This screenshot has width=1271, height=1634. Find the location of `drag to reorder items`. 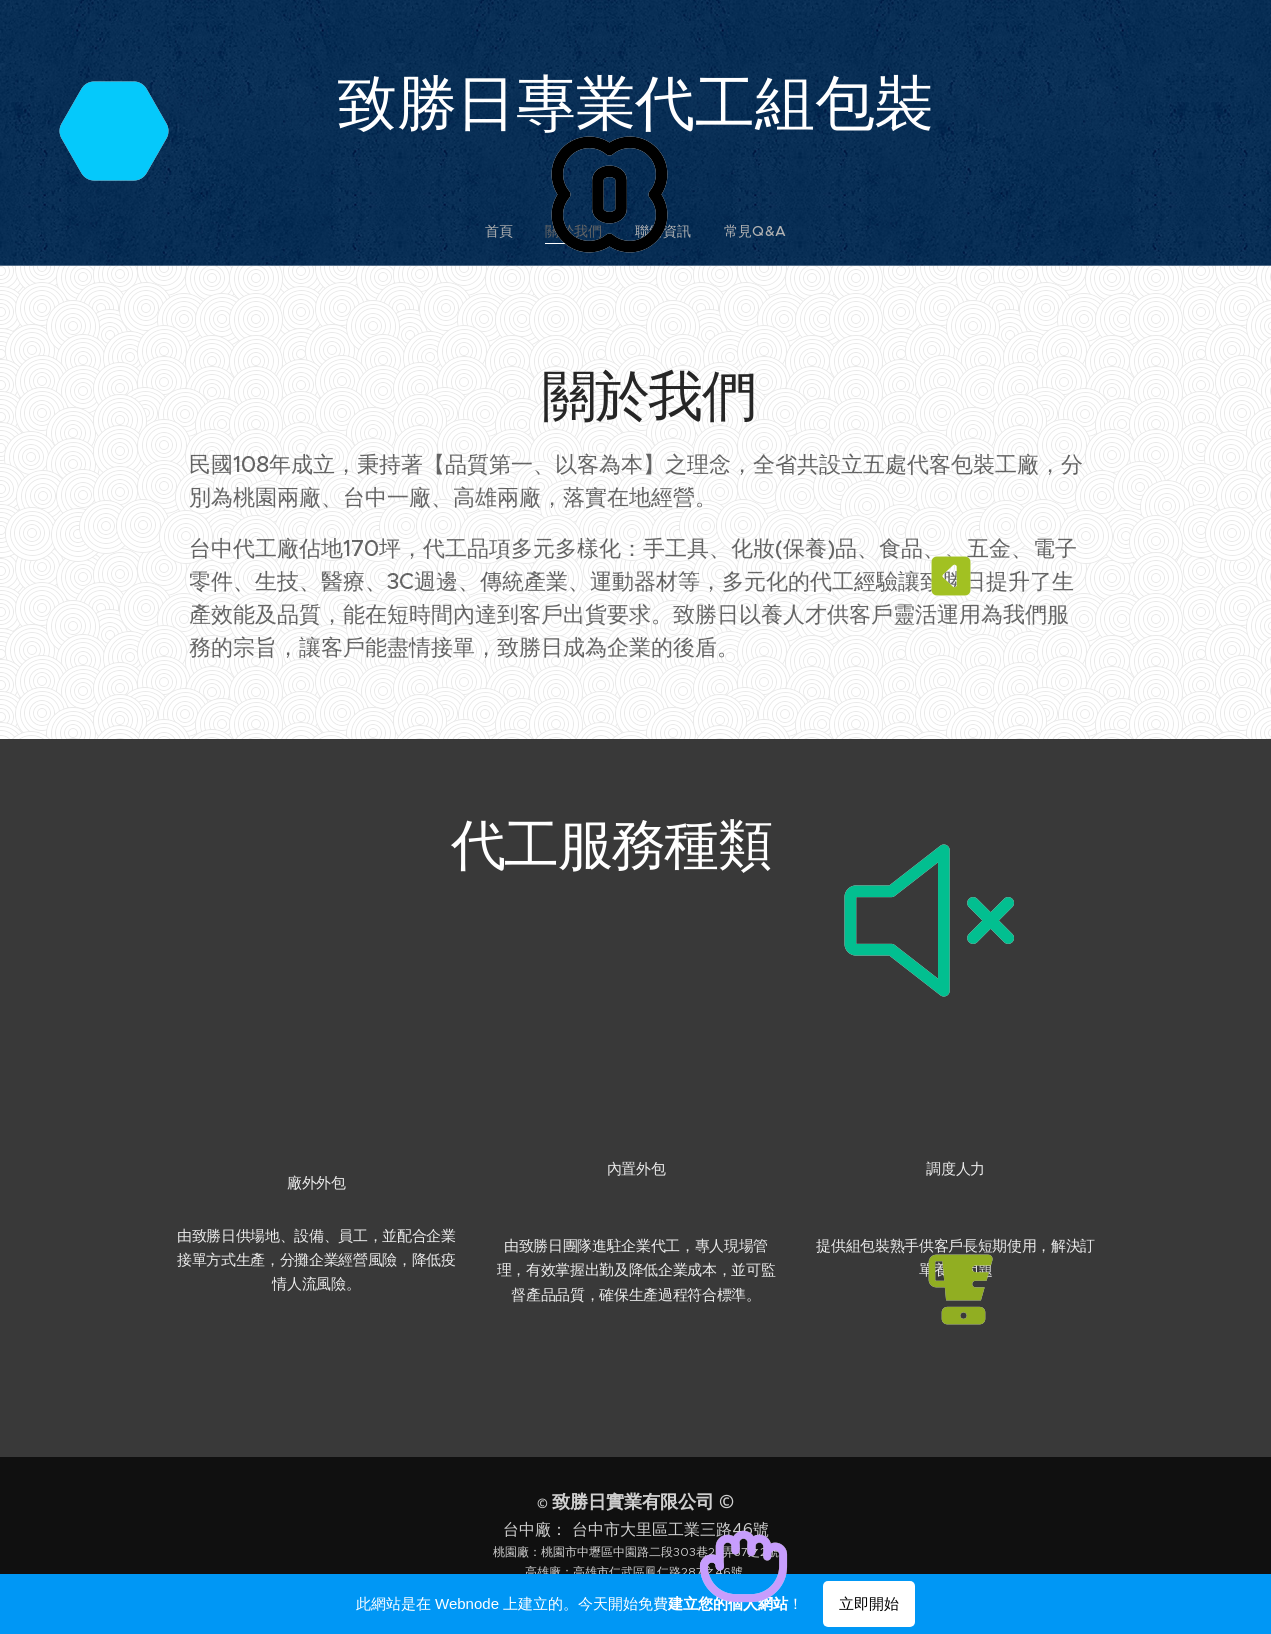

drag to reorder items is located at coordinates (743, 1558).